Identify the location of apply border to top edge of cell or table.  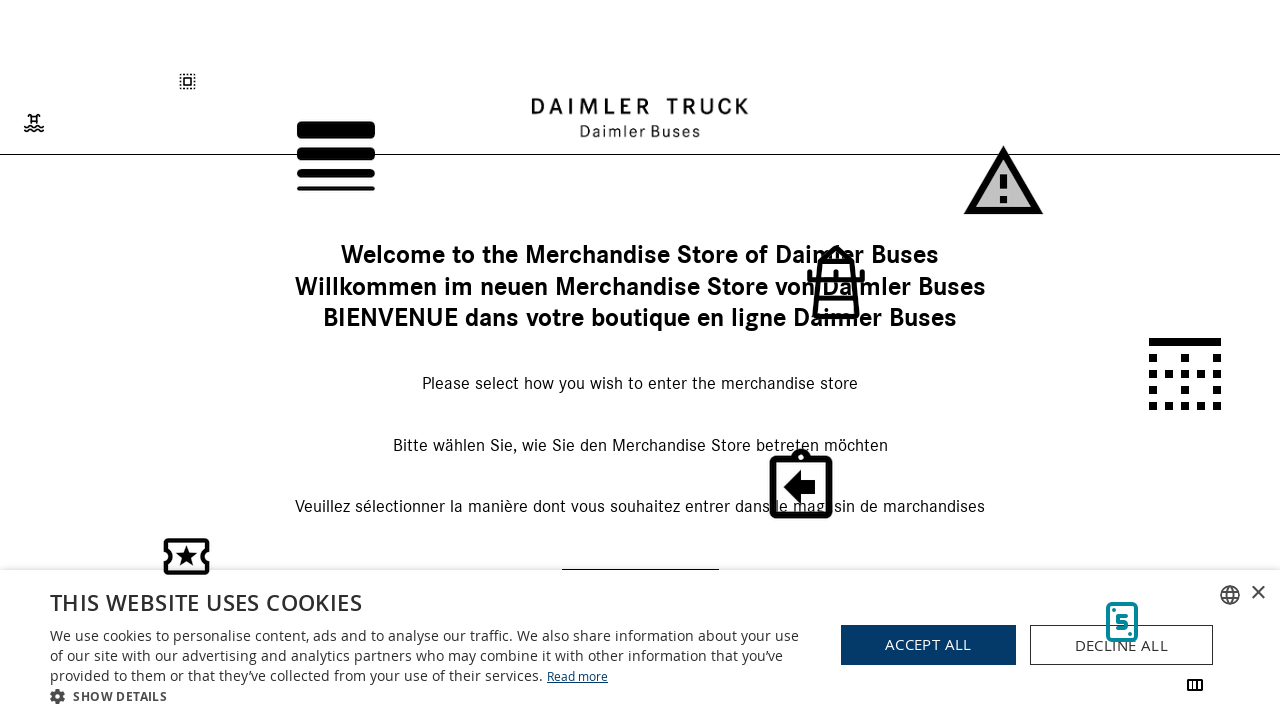
(1185, 374).